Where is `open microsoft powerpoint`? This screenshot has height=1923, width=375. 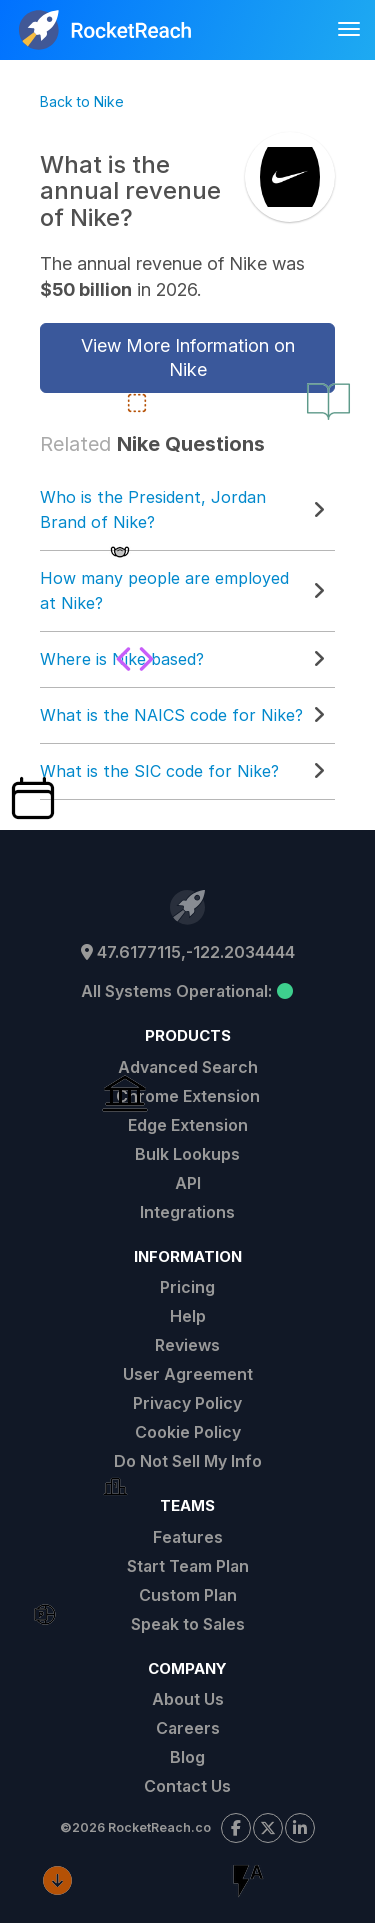 open microsoft powerpoint is located at coordinates (44, 1614).